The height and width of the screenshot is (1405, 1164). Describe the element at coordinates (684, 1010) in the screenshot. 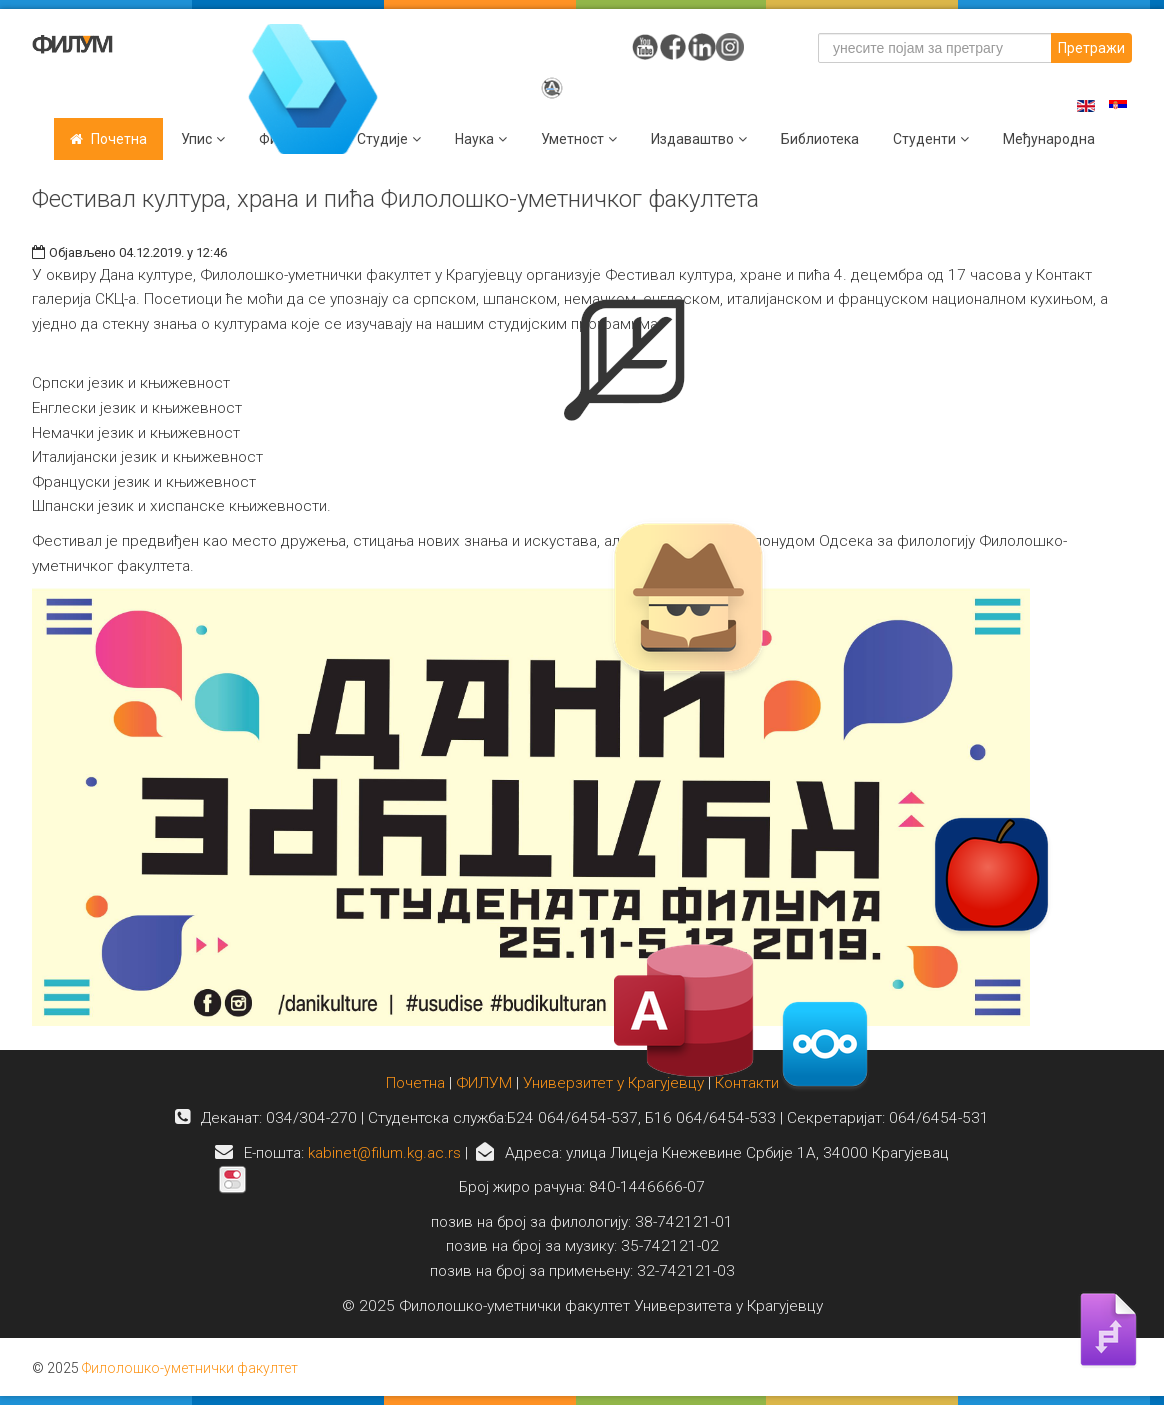

I see `open Microsoft Access database application` at that location.